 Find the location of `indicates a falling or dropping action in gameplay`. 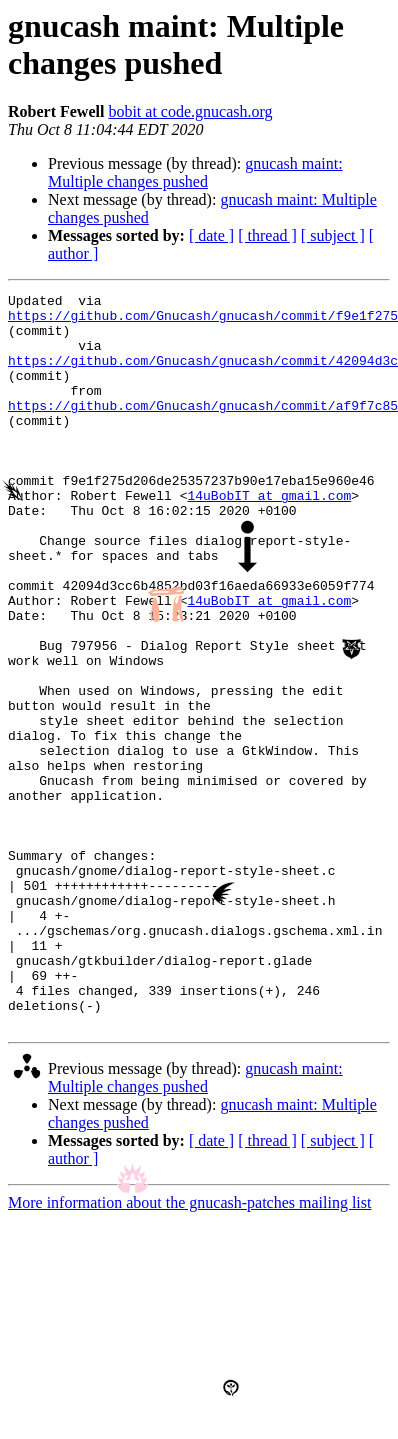

indicates a falling or dropping action in gameplay is located at coordinates (247, 546).